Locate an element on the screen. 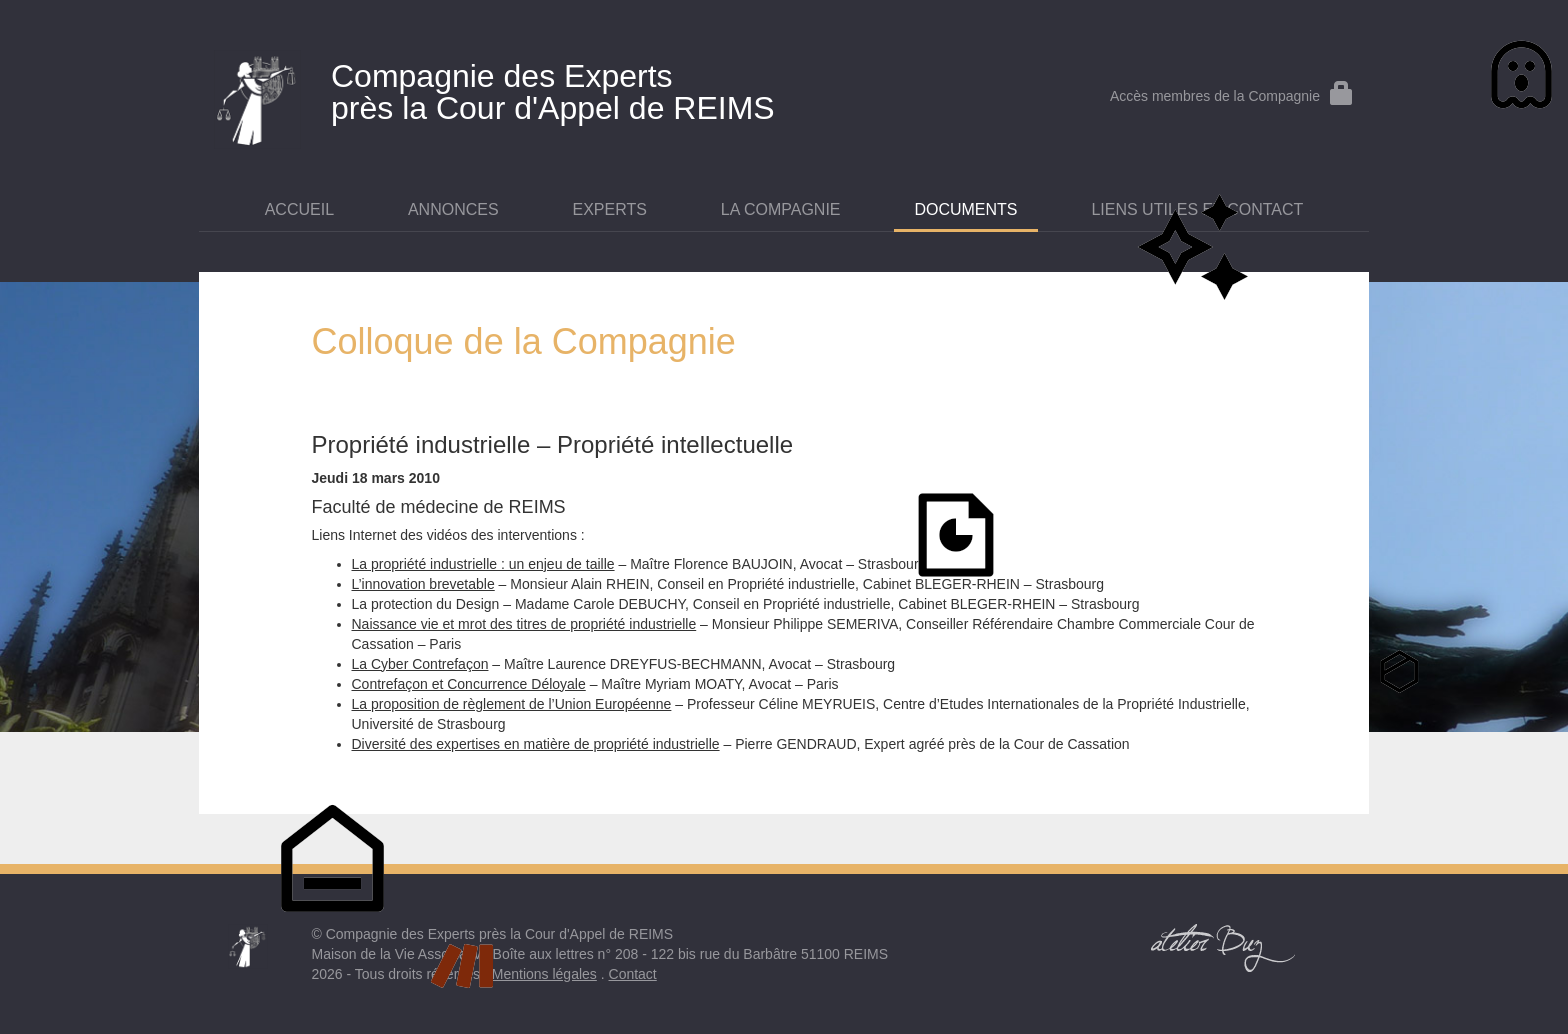  view document with chart data is located at coordinates (956, 535).